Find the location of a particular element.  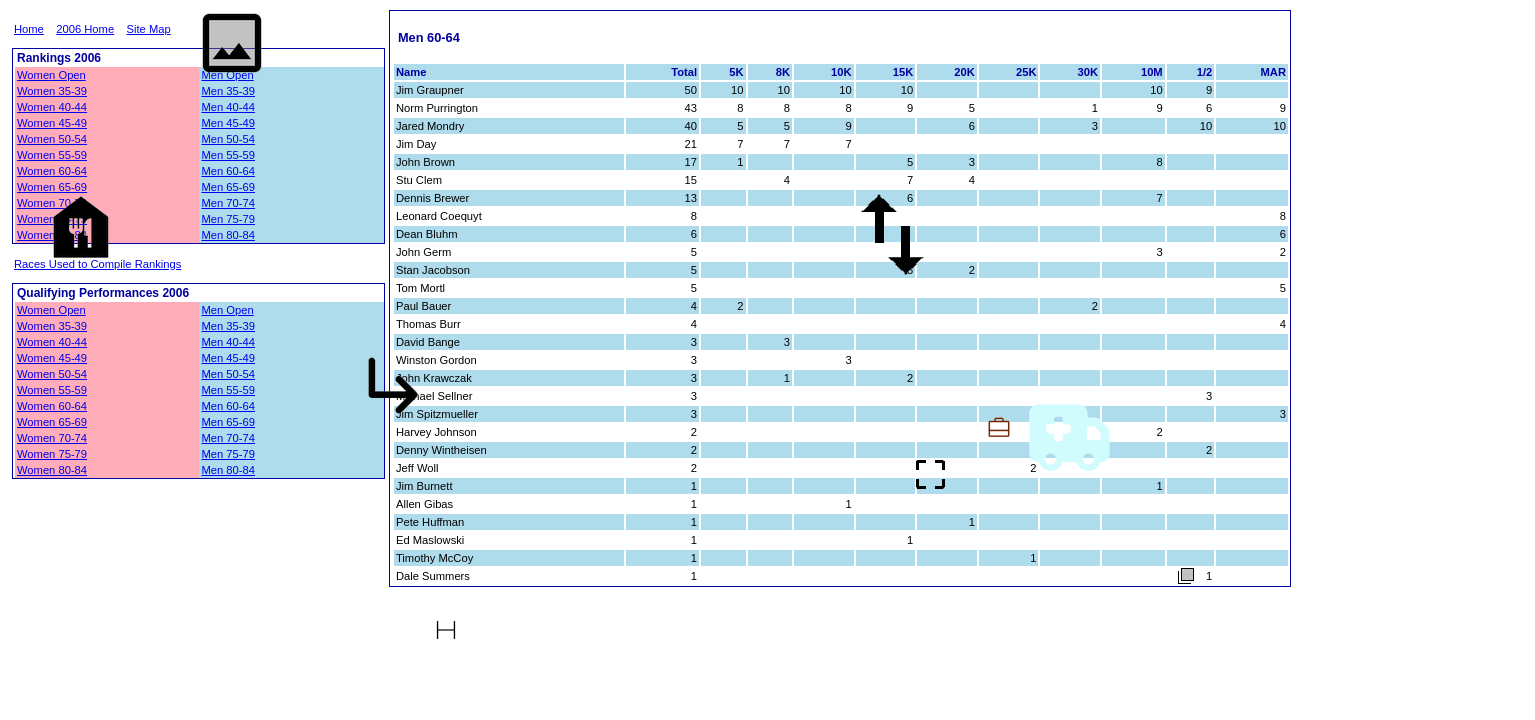

import or export data is located at coordinates (892, 234).